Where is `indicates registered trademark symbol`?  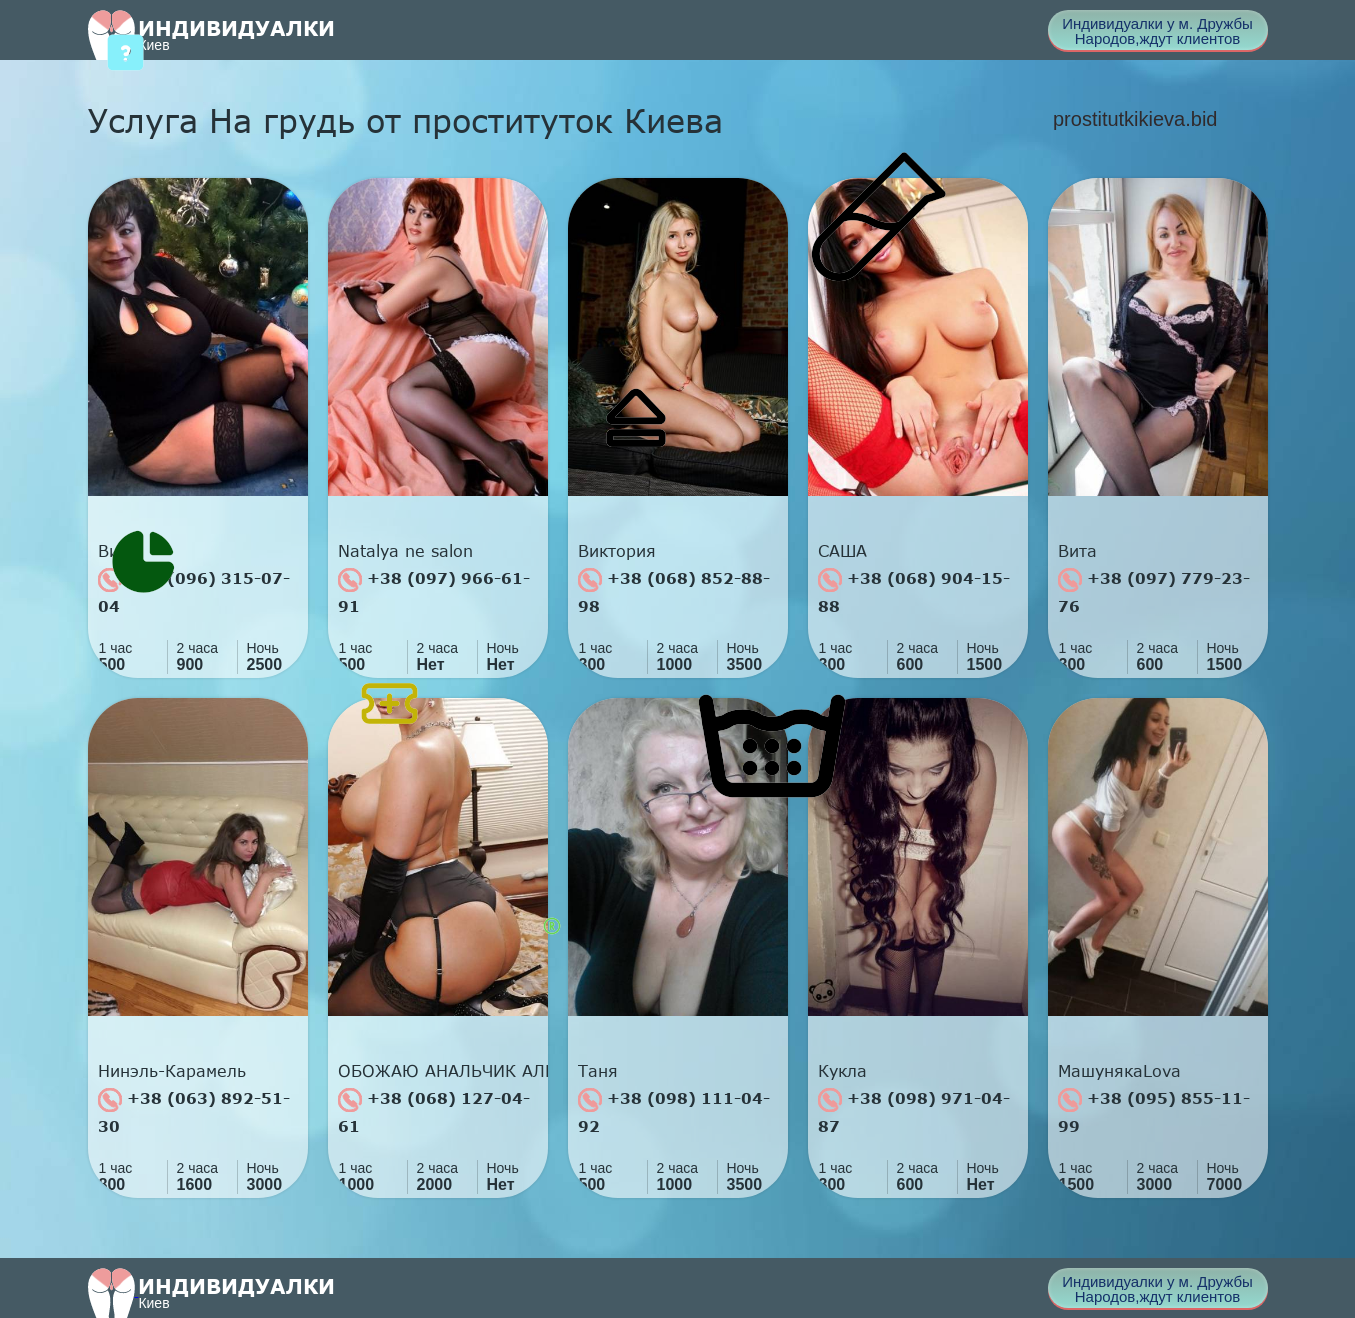
indicates registered trademark symbol is located at coordinates (552, 926).